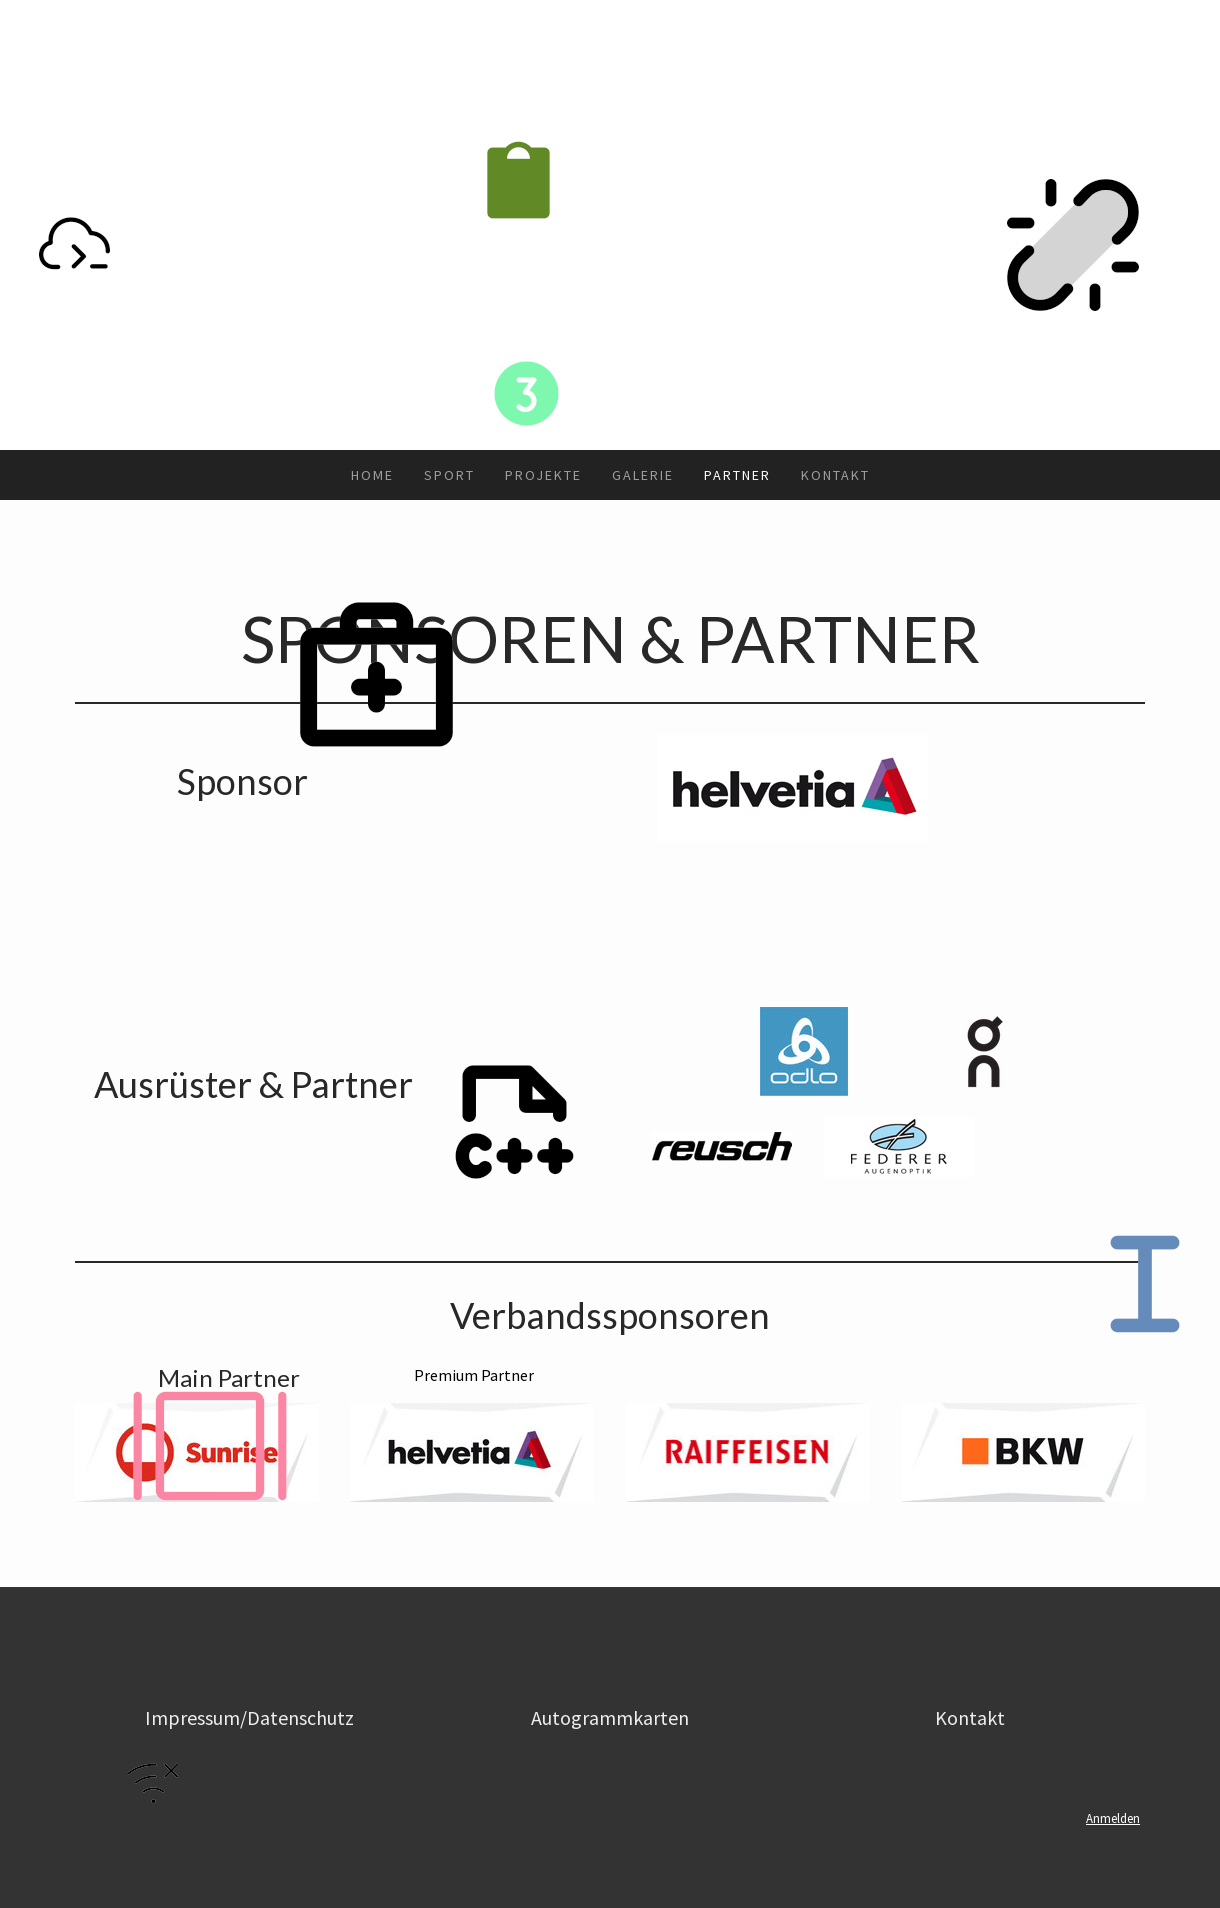 The width and height of the screenshot is (1220, 1908). Describe the element at coordinates (514, 1126) in the screenshot. I see `a C++ source code file` at that location.